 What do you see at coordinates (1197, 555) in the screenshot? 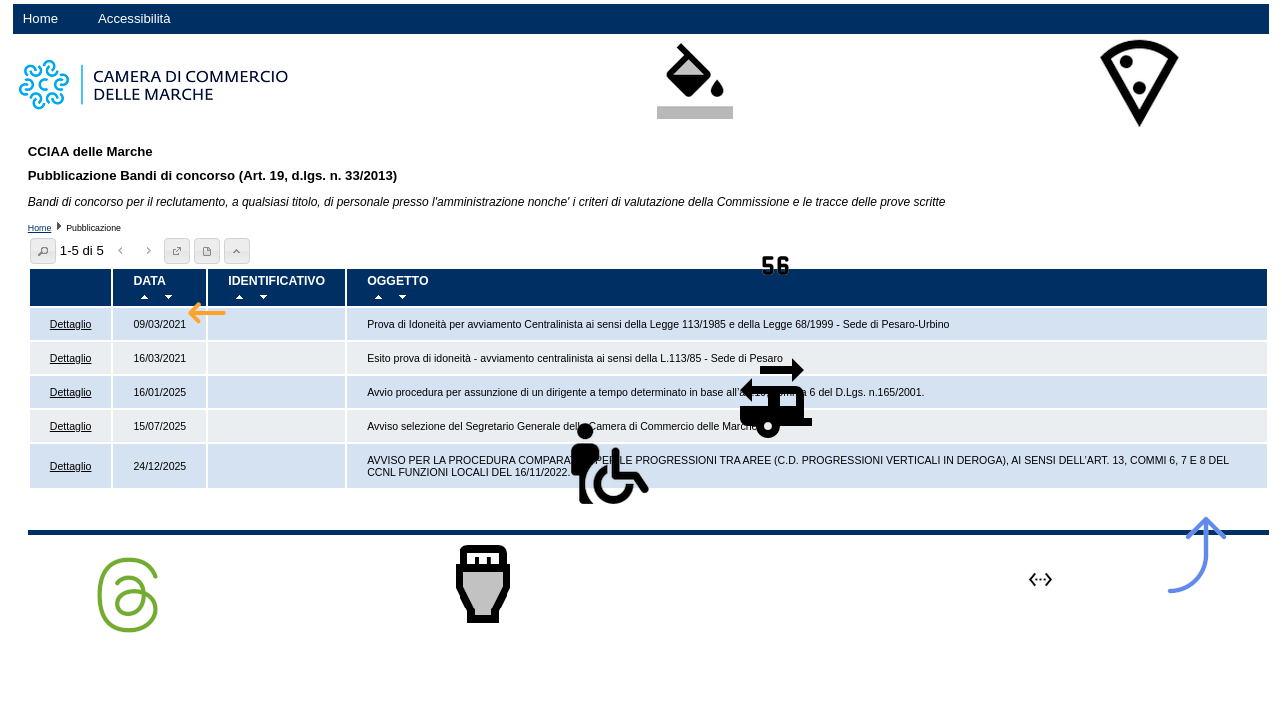
I see `go back and up in navigation` at bounding box center [1197, 555].